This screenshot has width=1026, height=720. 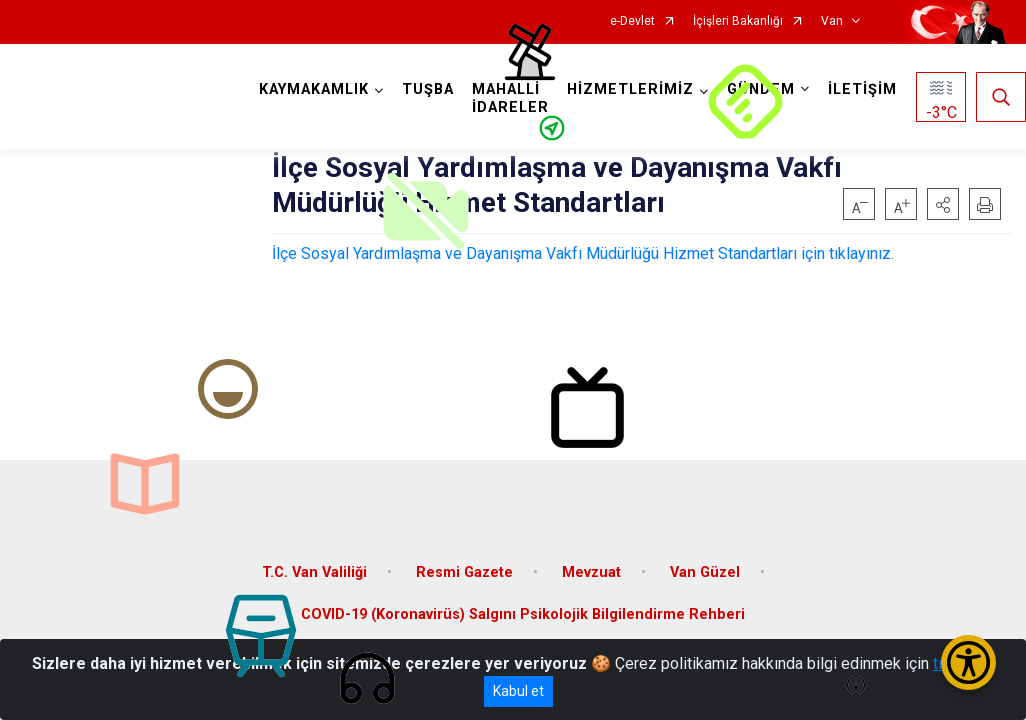 I want to click on open reading mode or e-book reader, so click(x=145, y=484).